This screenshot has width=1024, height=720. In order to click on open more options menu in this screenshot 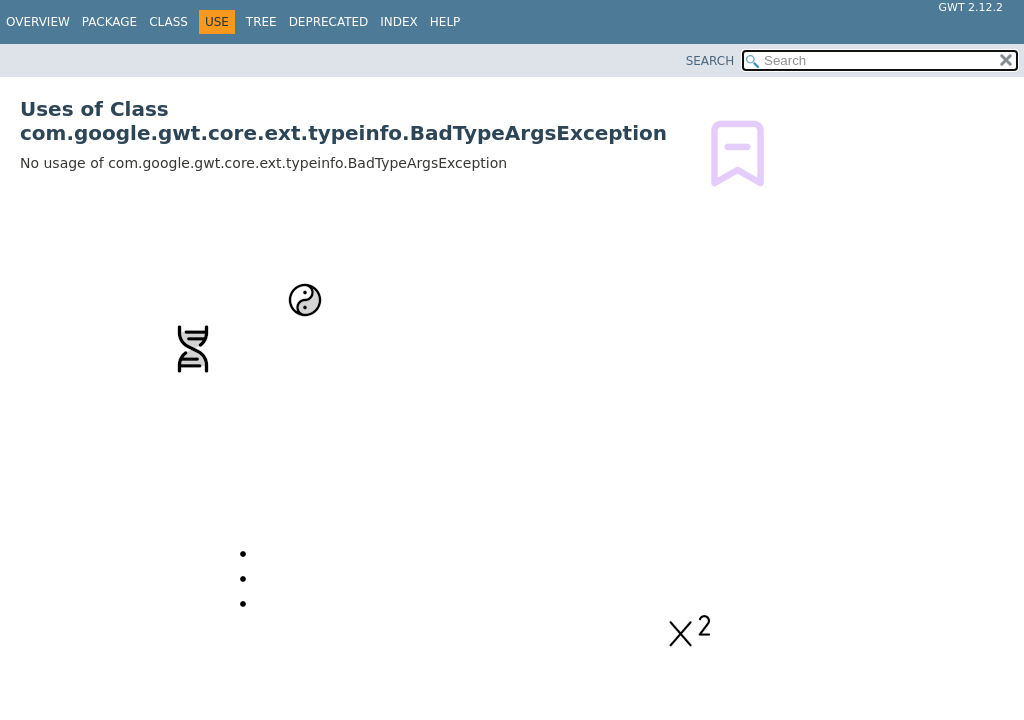, I will do `click(243, 579)`.